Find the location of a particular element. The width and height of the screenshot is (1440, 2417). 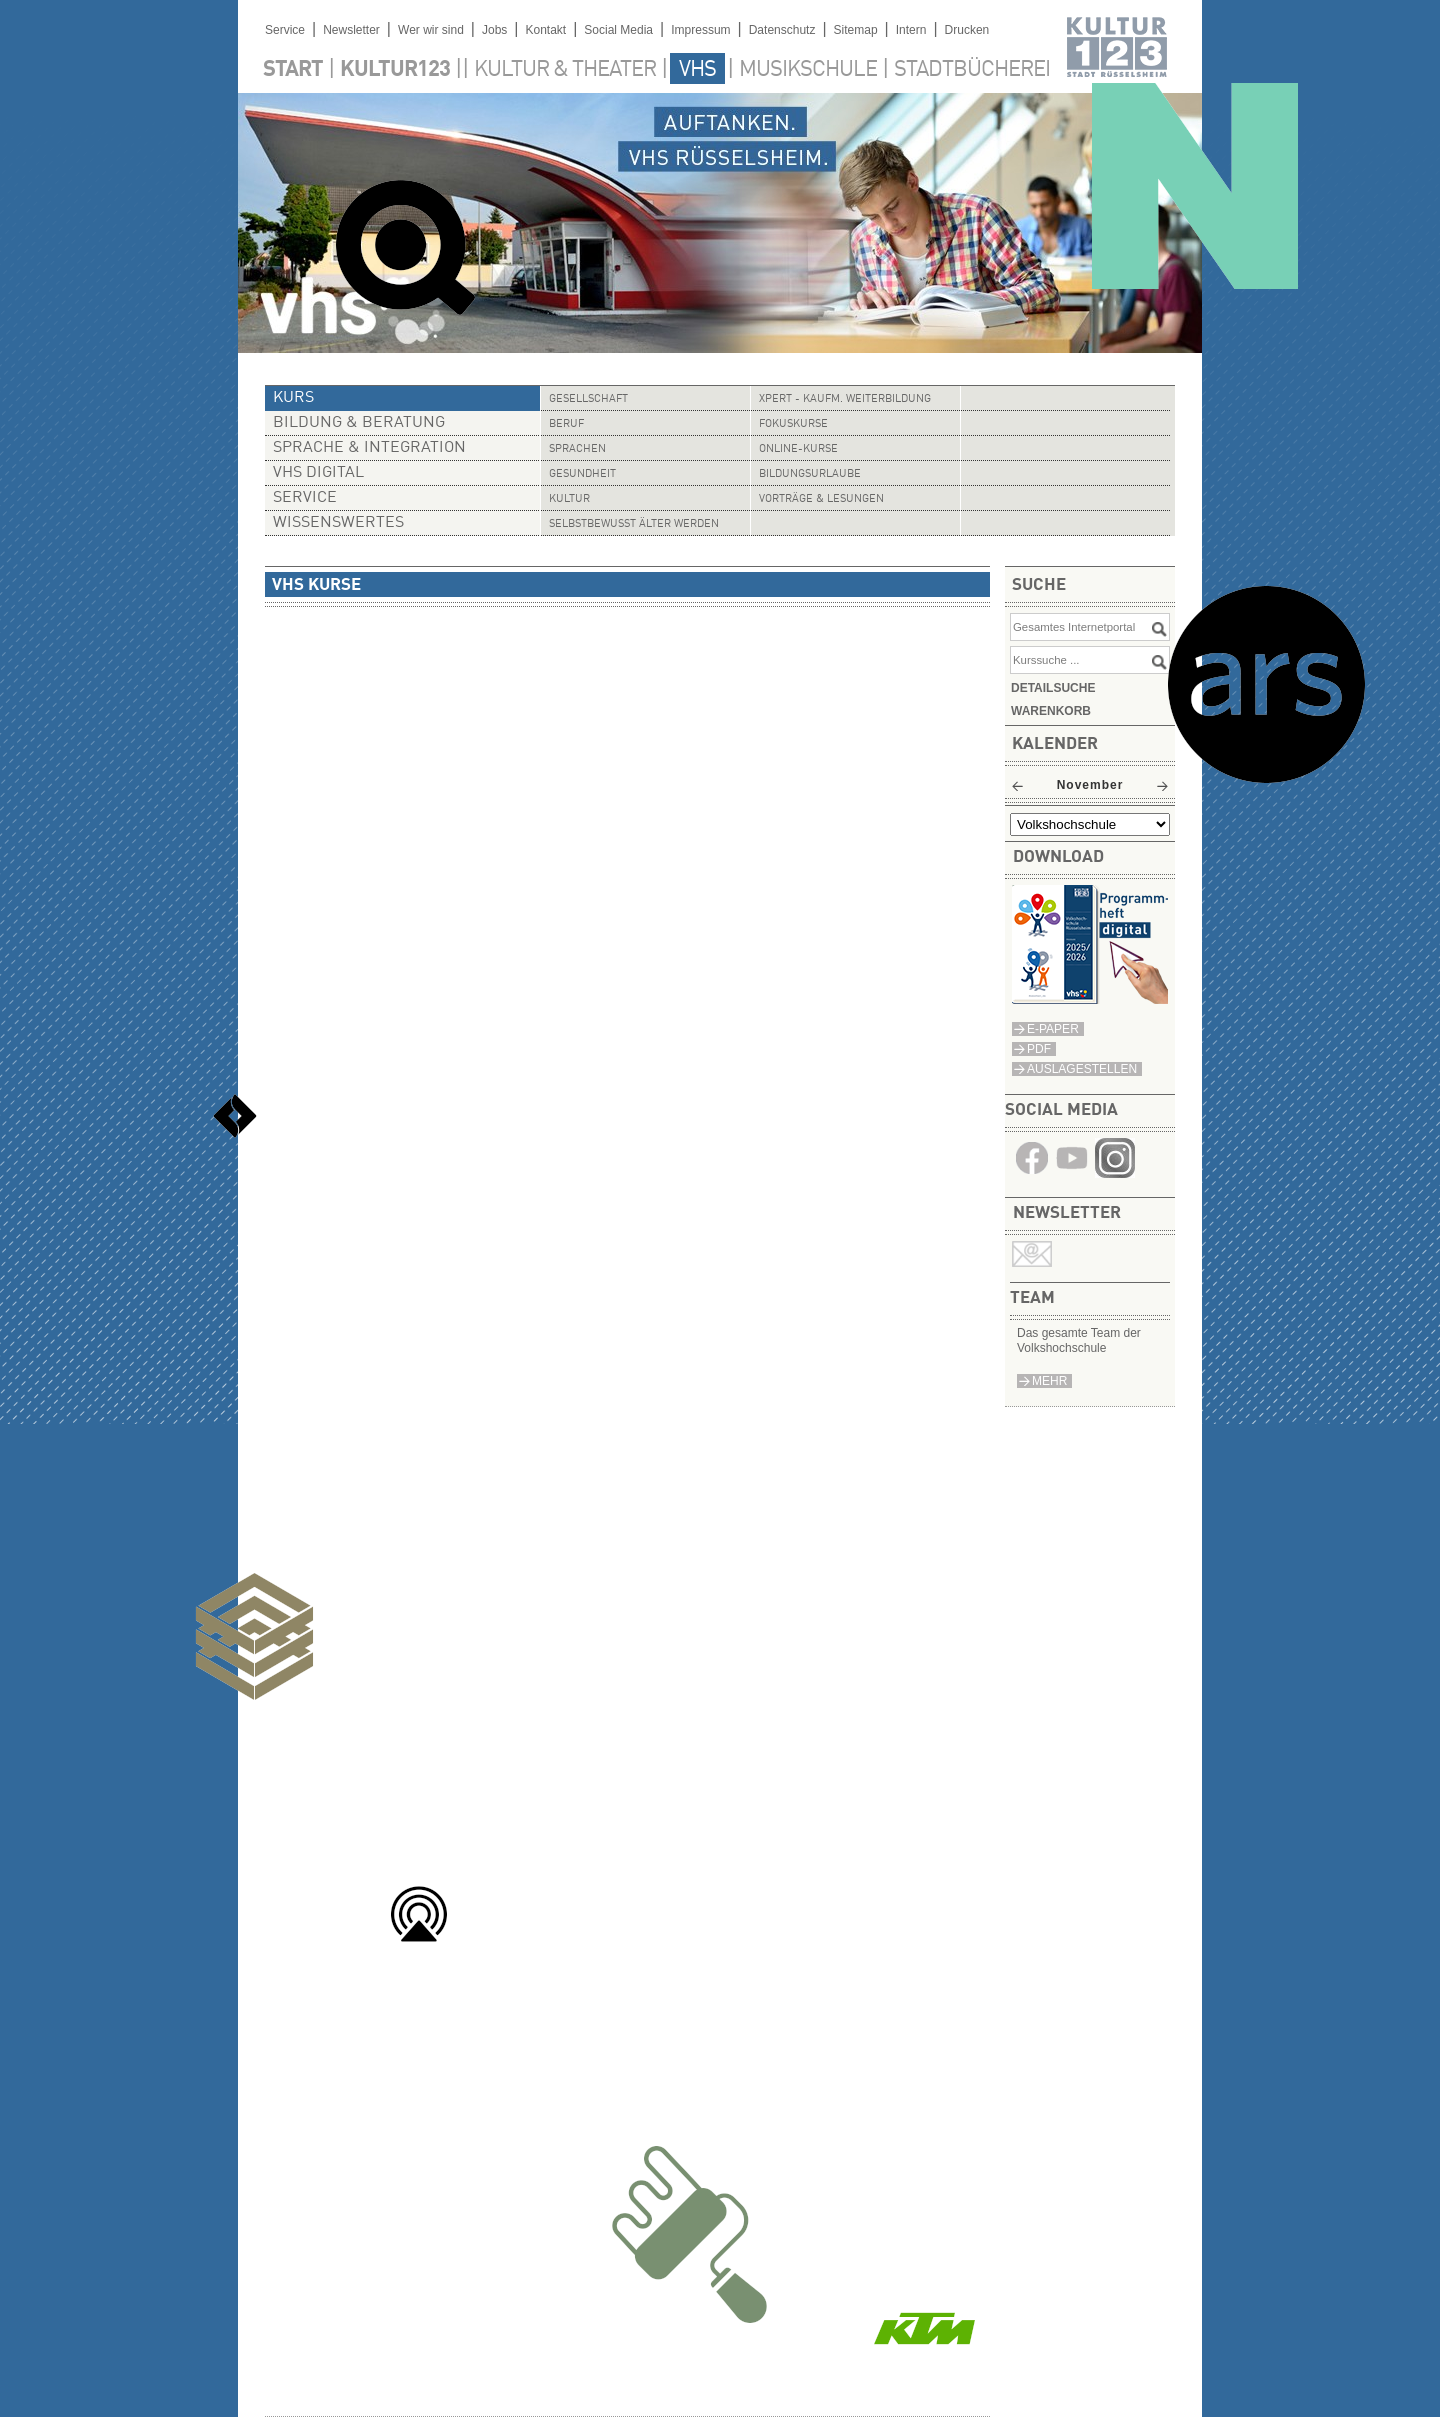

renovate dependency automation service is located at coordinates (689, 2234).